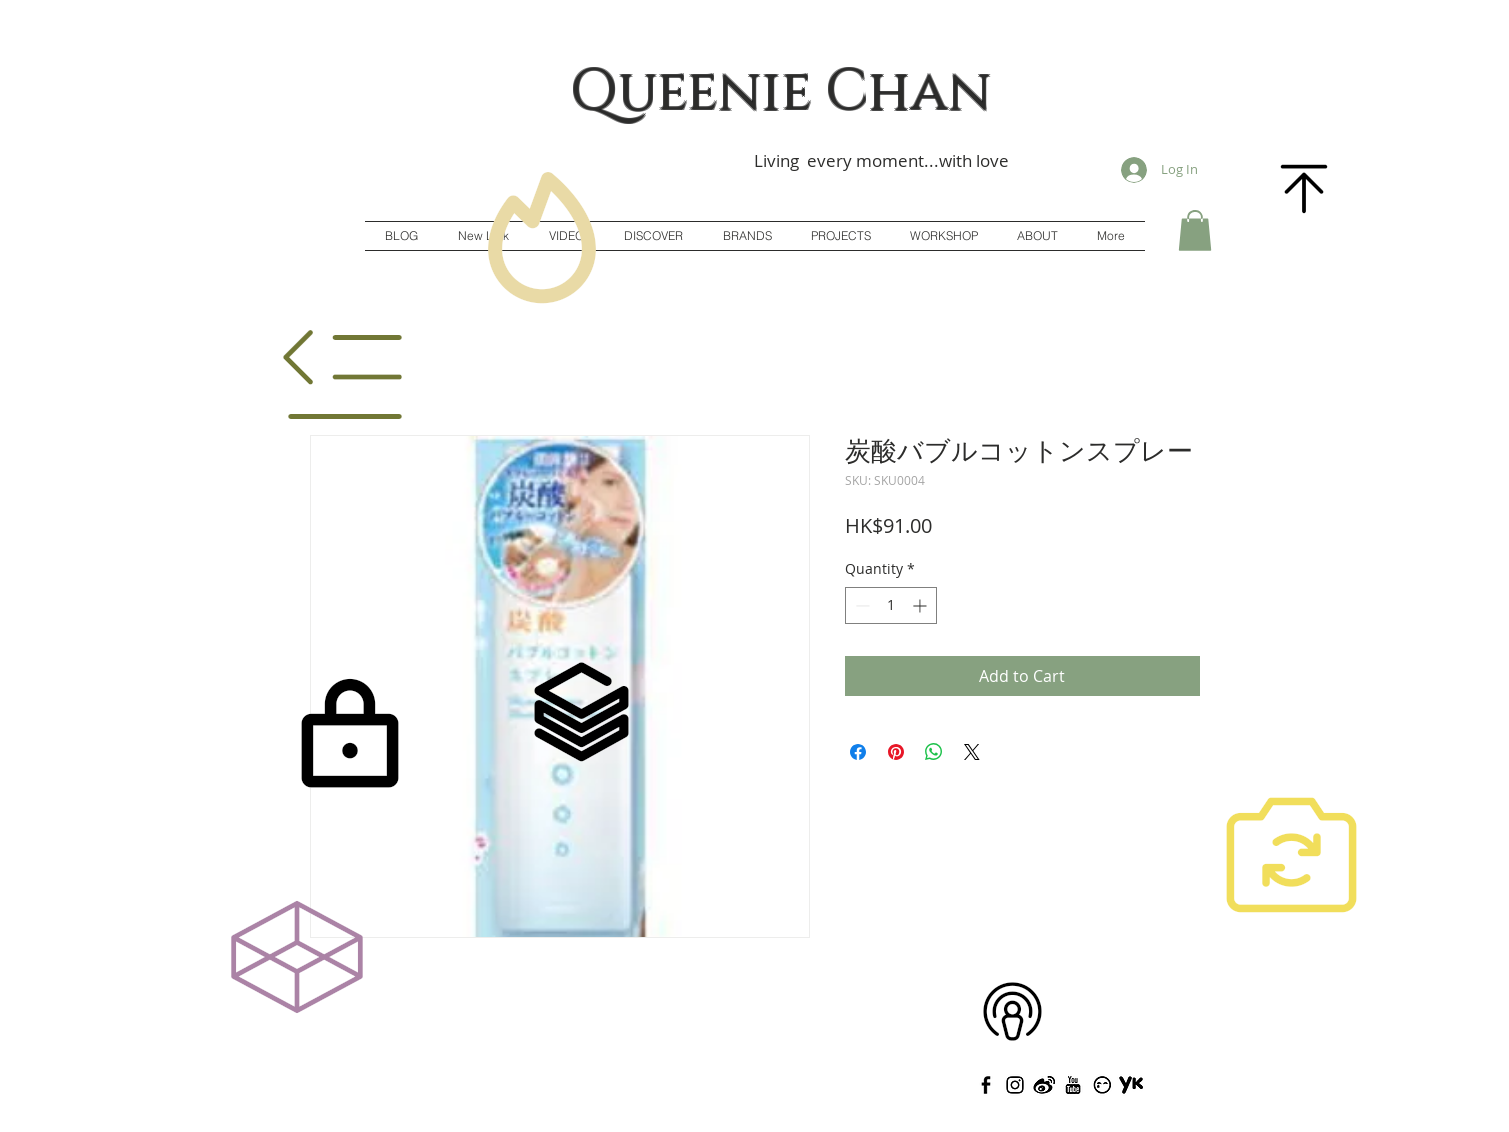  I want to click on indicates trending or popular content, so click(542, 240).